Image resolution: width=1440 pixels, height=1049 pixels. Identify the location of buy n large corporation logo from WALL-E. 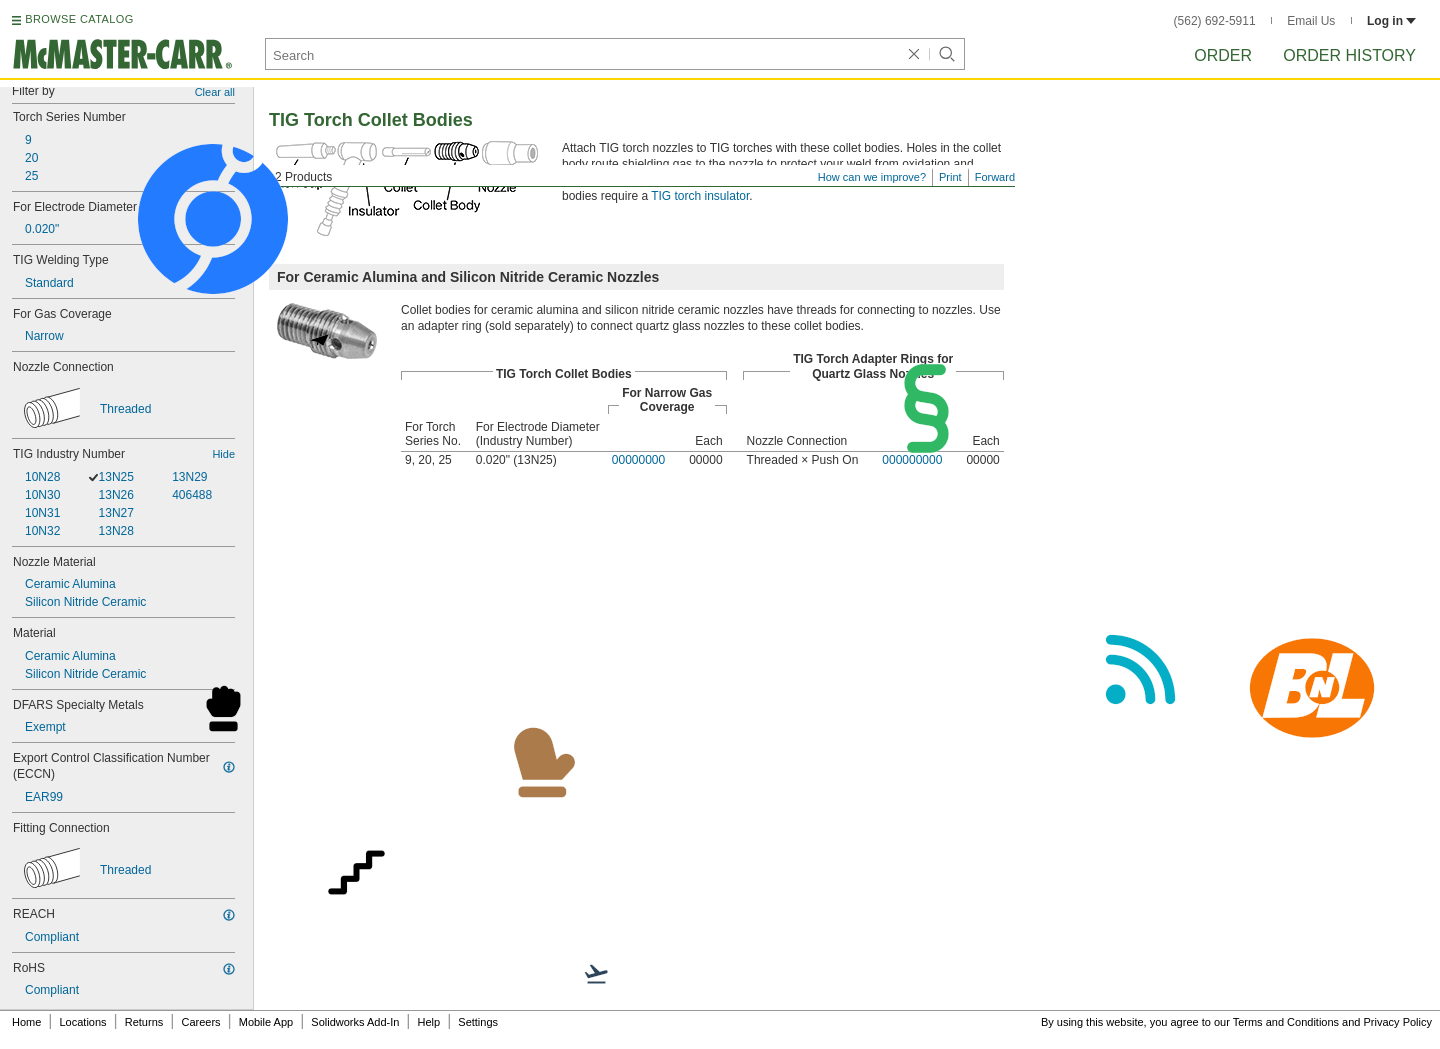
(1312, 688).